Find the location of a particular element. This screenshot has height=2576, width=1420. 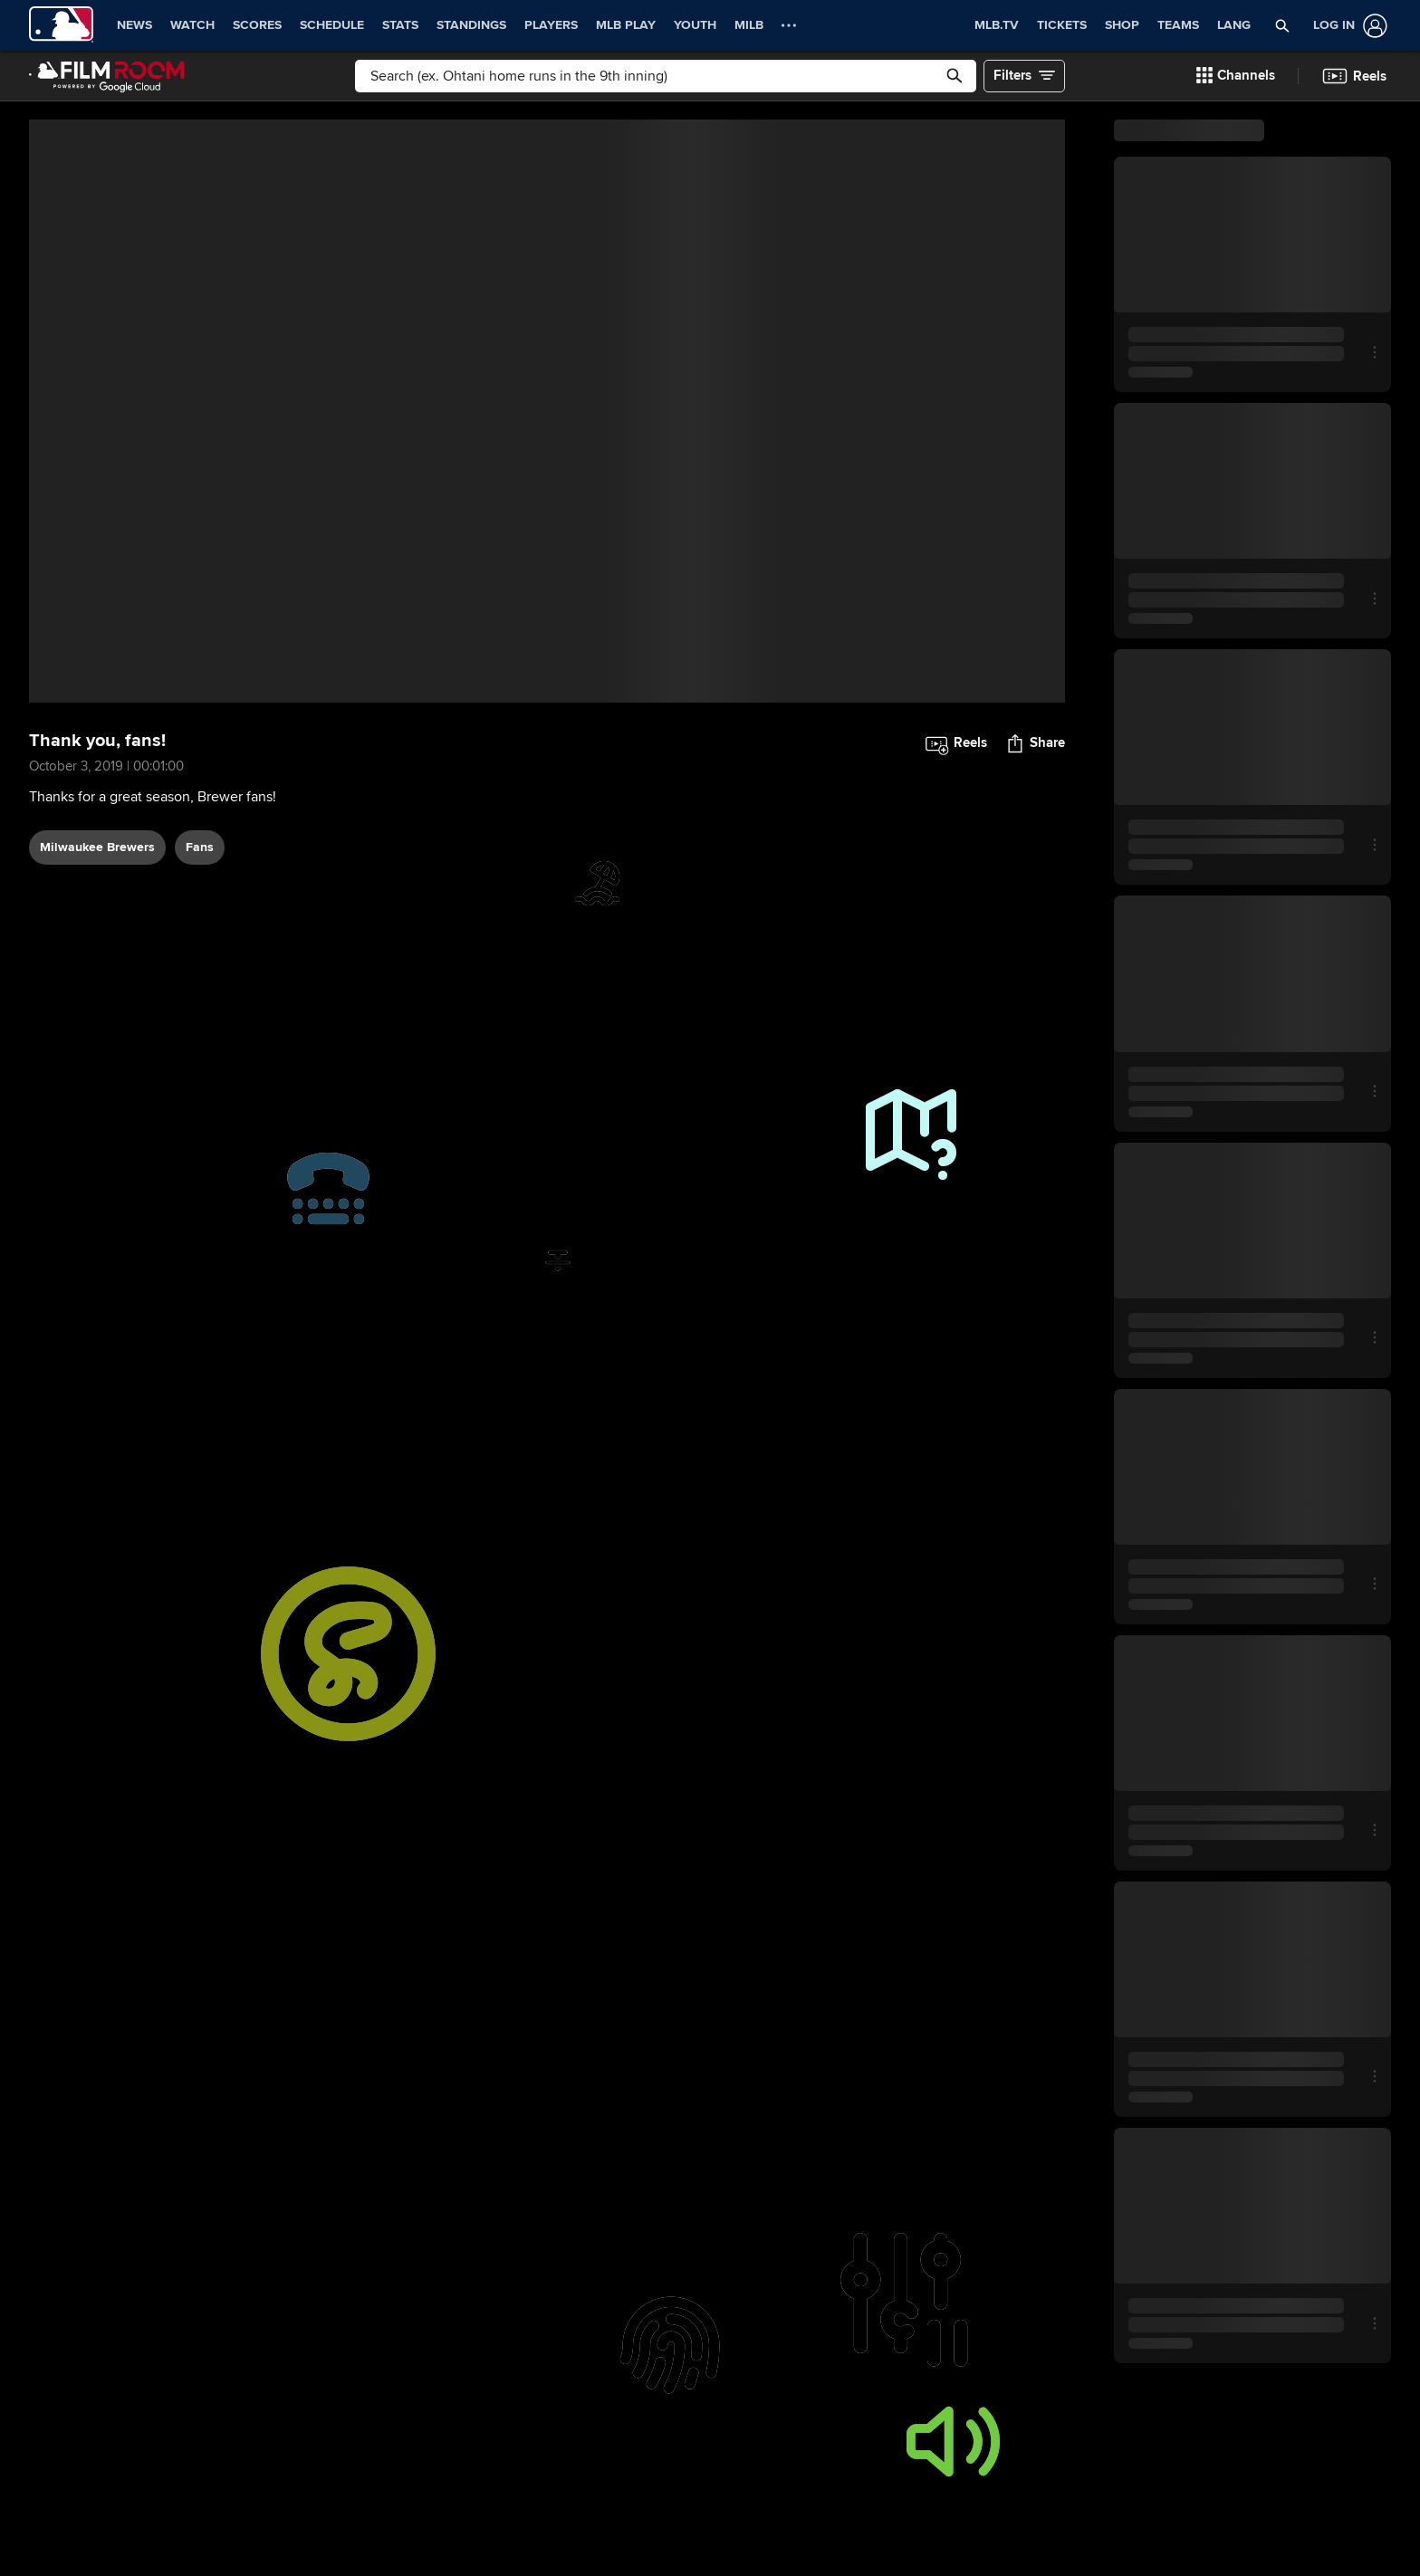

pause automatic adjustments or settings sync is located at coordinates (900, 2293).